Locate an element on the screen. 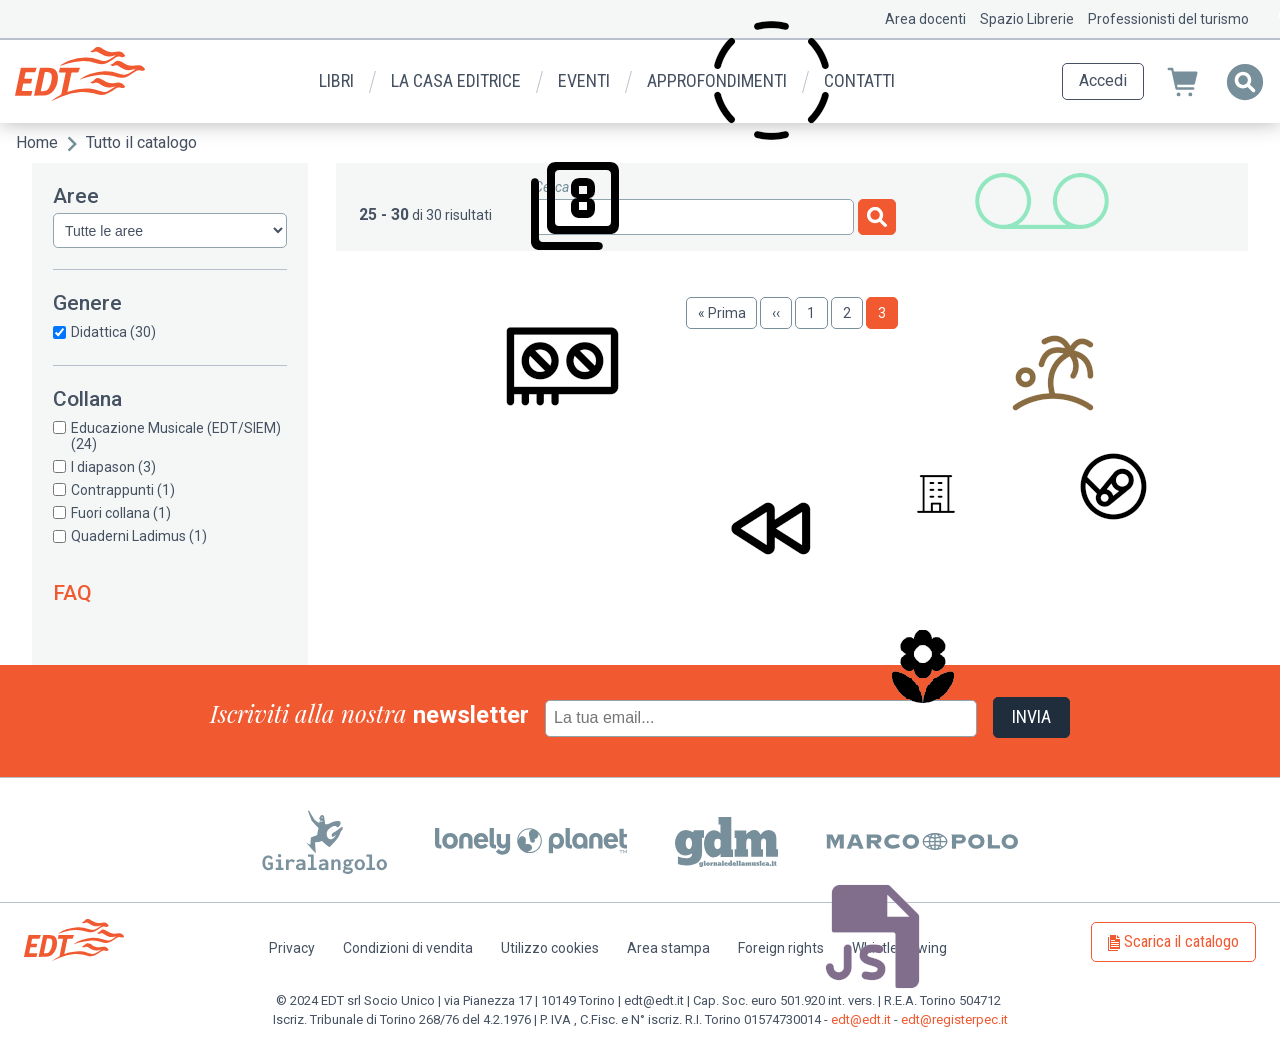 Image resolution: width=1280 pixels, height=1061 pixels. view vacation or travel destinations is located at coordinates (1053, 373).